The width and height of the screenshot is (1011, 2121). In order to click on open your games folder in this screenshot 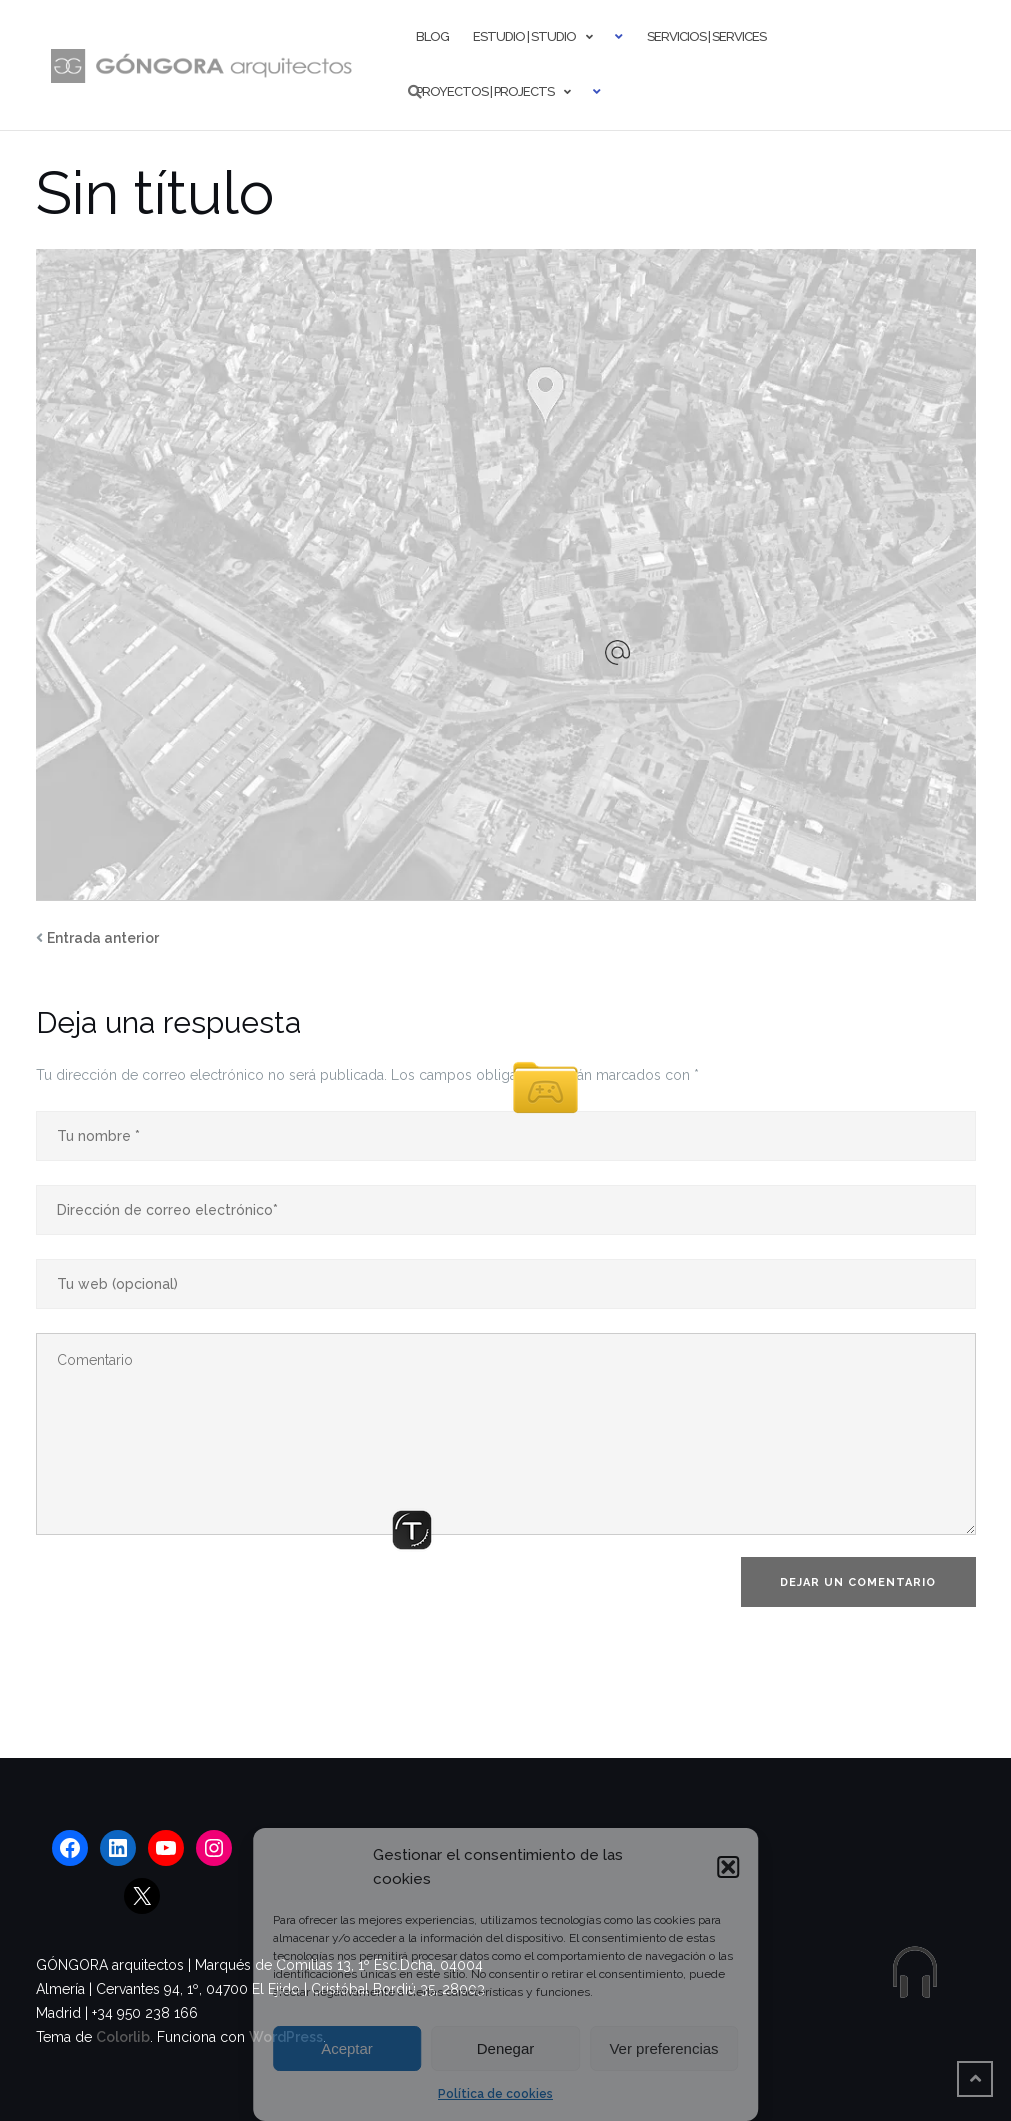, I will do `click(545, 1087)`.